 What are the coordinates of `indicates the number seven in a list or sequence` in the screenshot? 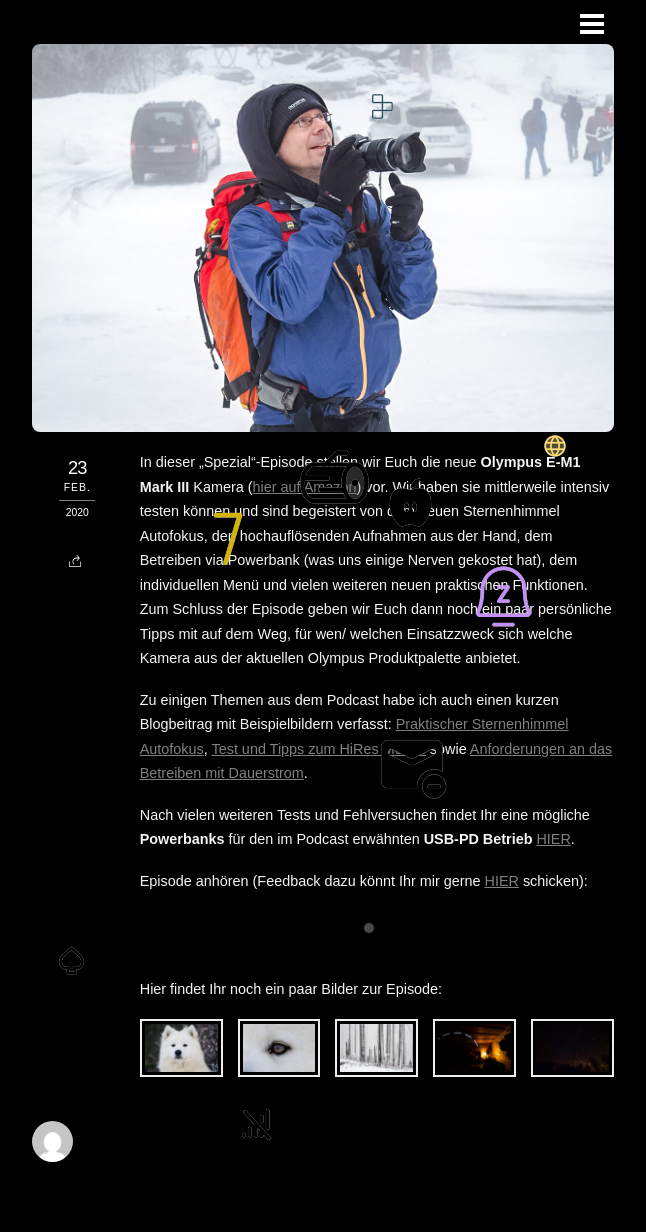 It's located at (228, 539).